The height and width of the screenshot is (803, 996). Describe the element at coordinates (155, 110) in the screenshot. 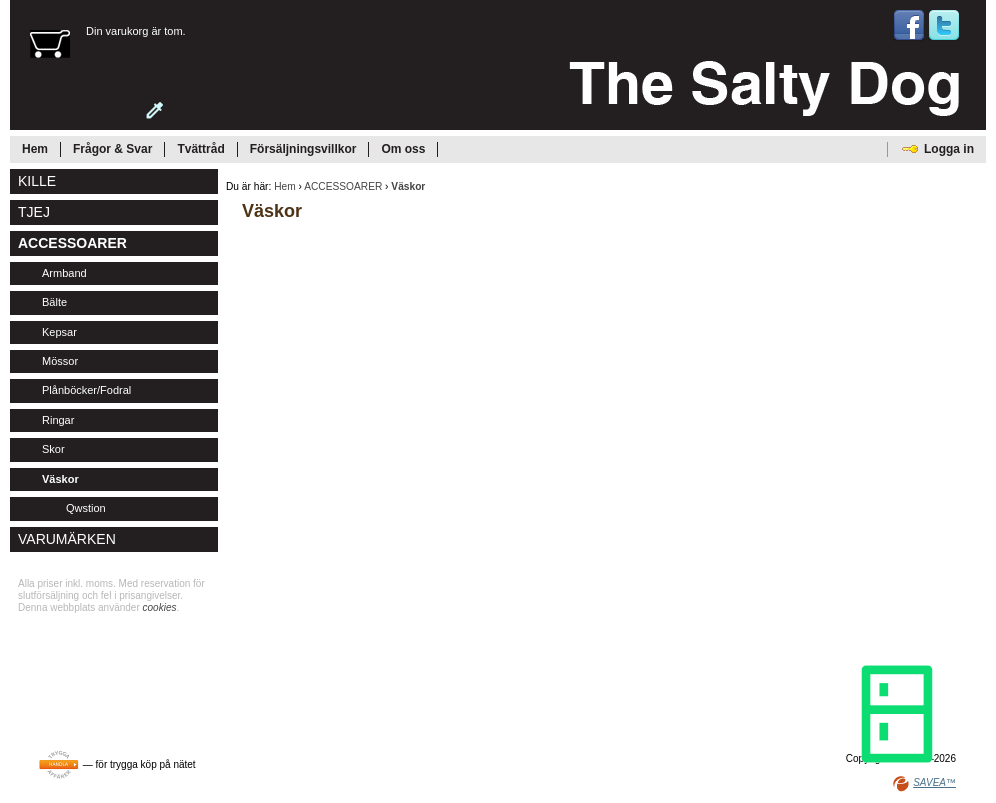

I see `color picker tool for sampling colors` at that location.